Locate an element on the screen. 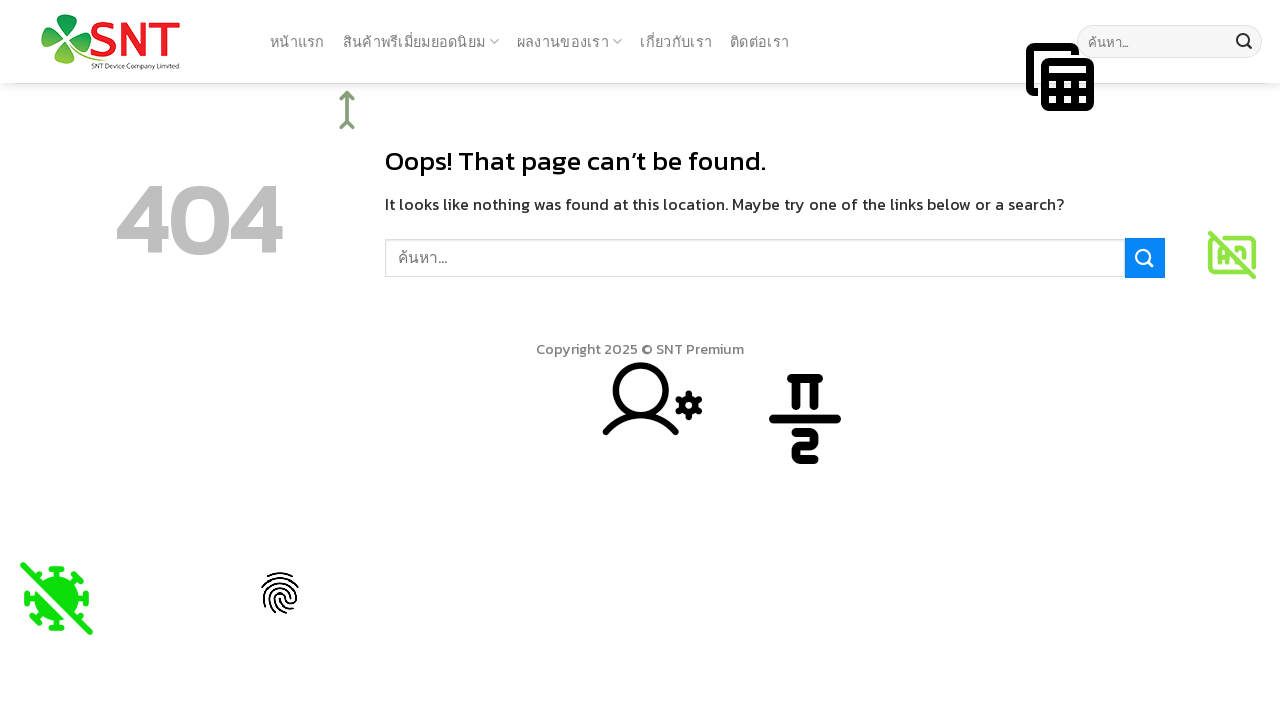  ad-free mode enabled is located at coordinates (1232, 255).